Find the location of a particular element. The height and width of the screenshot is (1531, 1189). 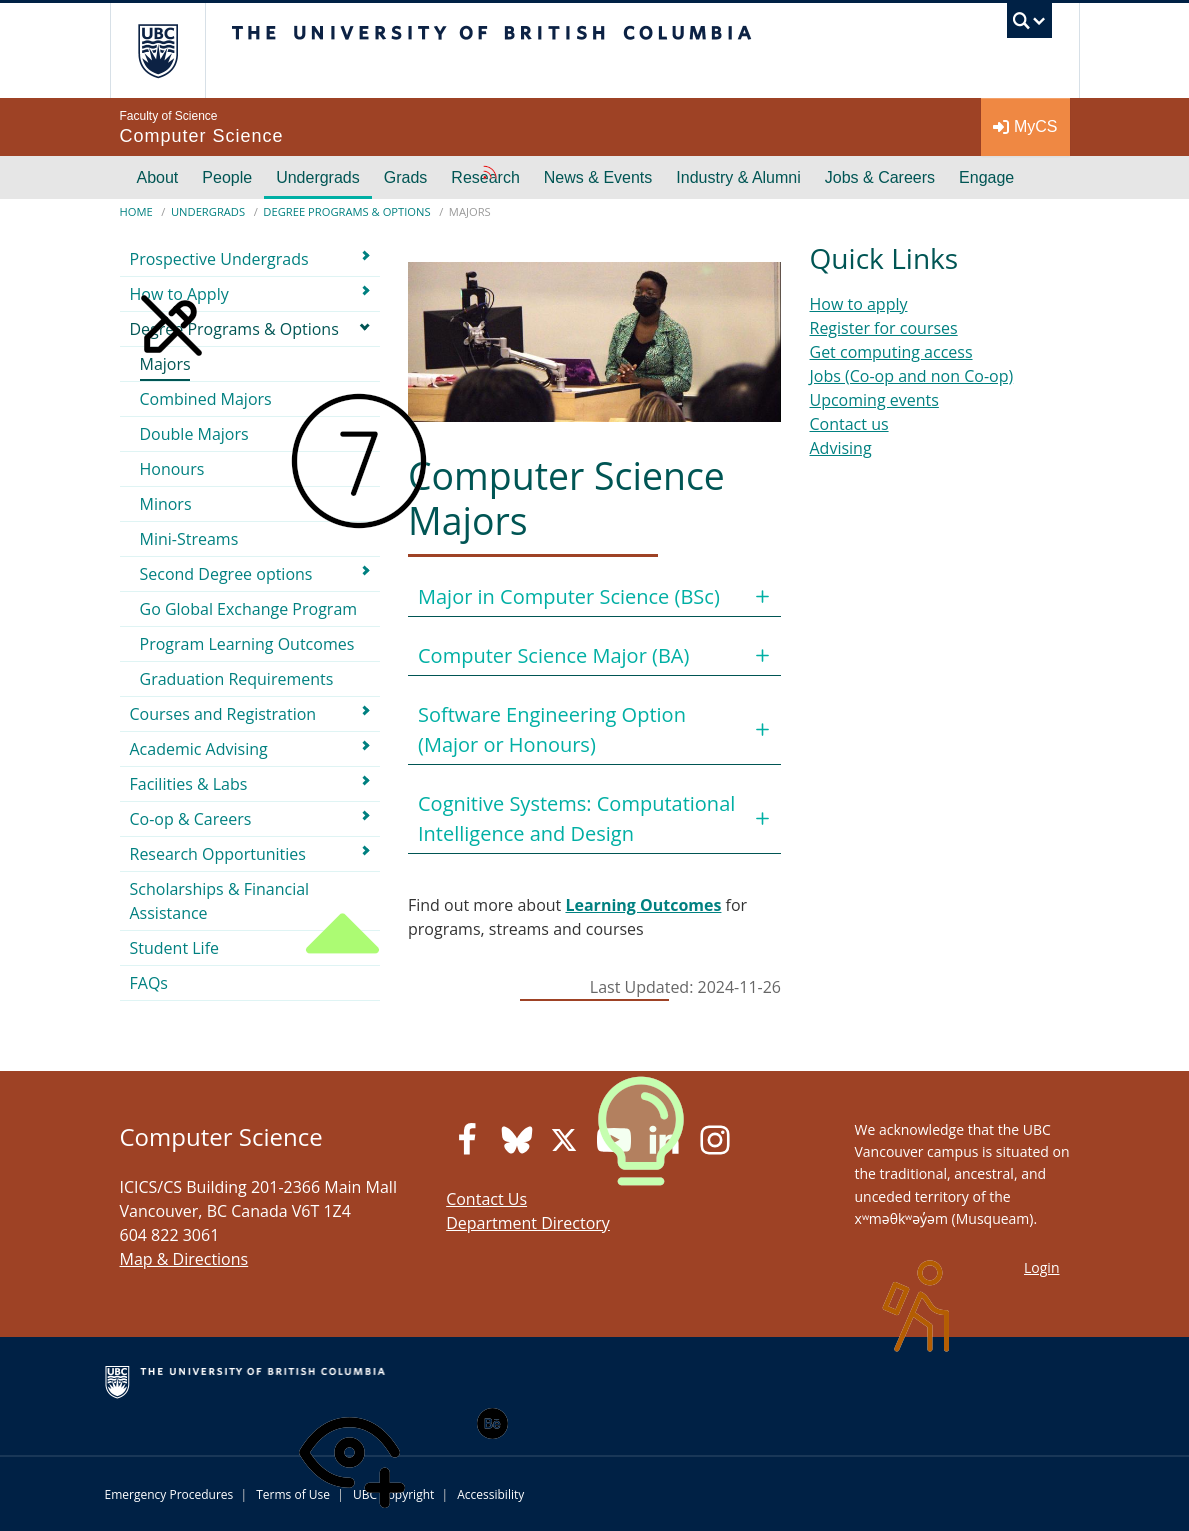

view Behance portfolio is located at coordinates (492, 1423).